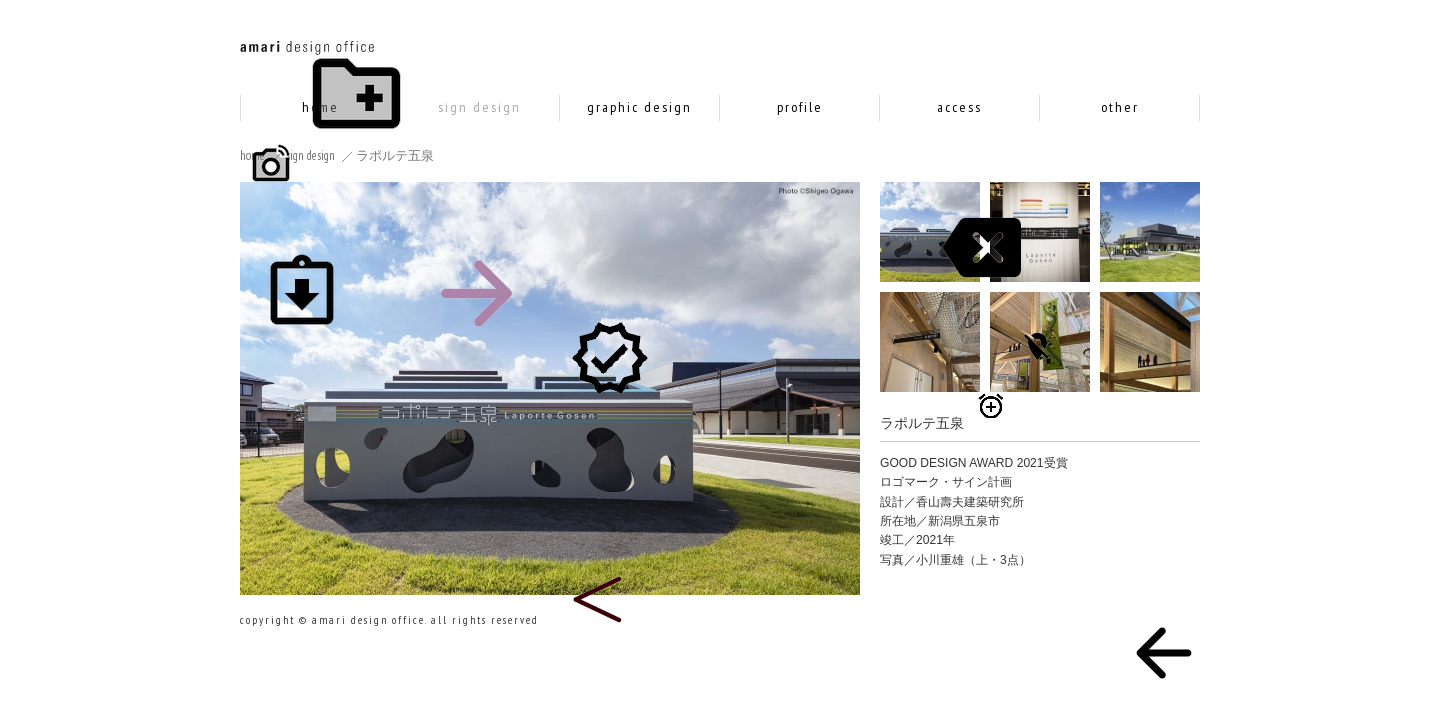 This screenshot has height=720, width=1440. I want to click on download or receive an assignment, so click(302, 293).